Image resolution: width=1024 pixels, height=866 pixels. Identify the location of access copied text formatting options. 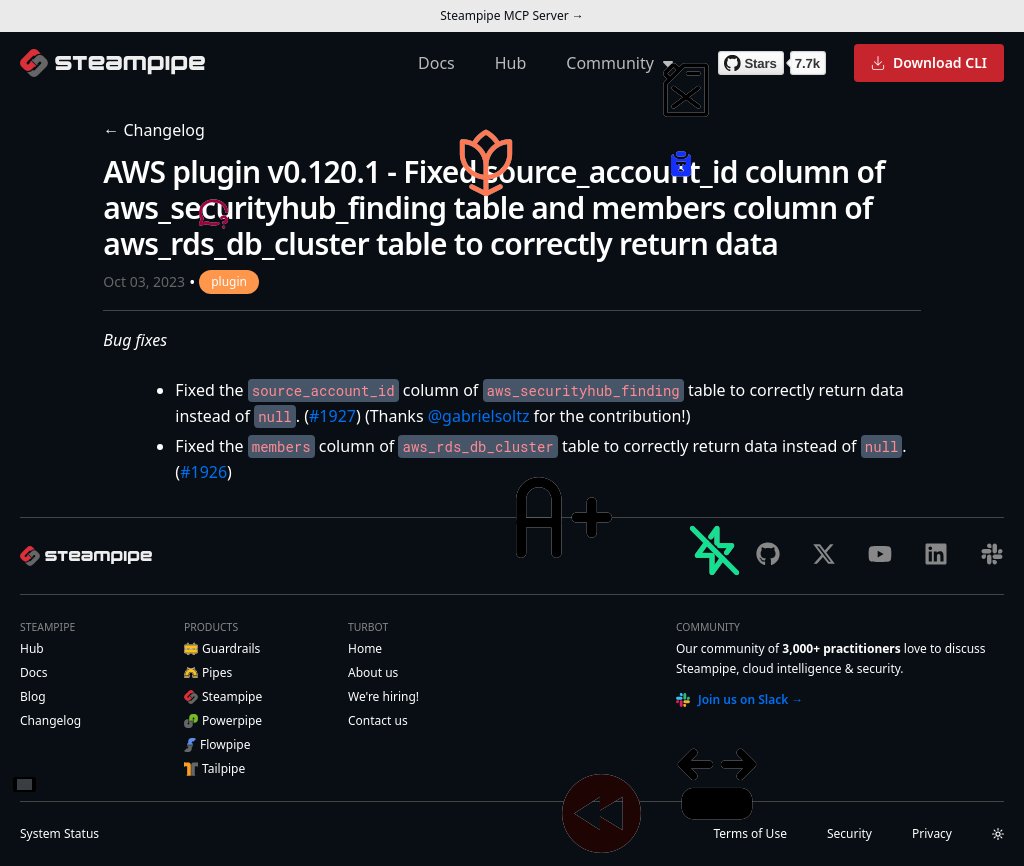
(681, 164).